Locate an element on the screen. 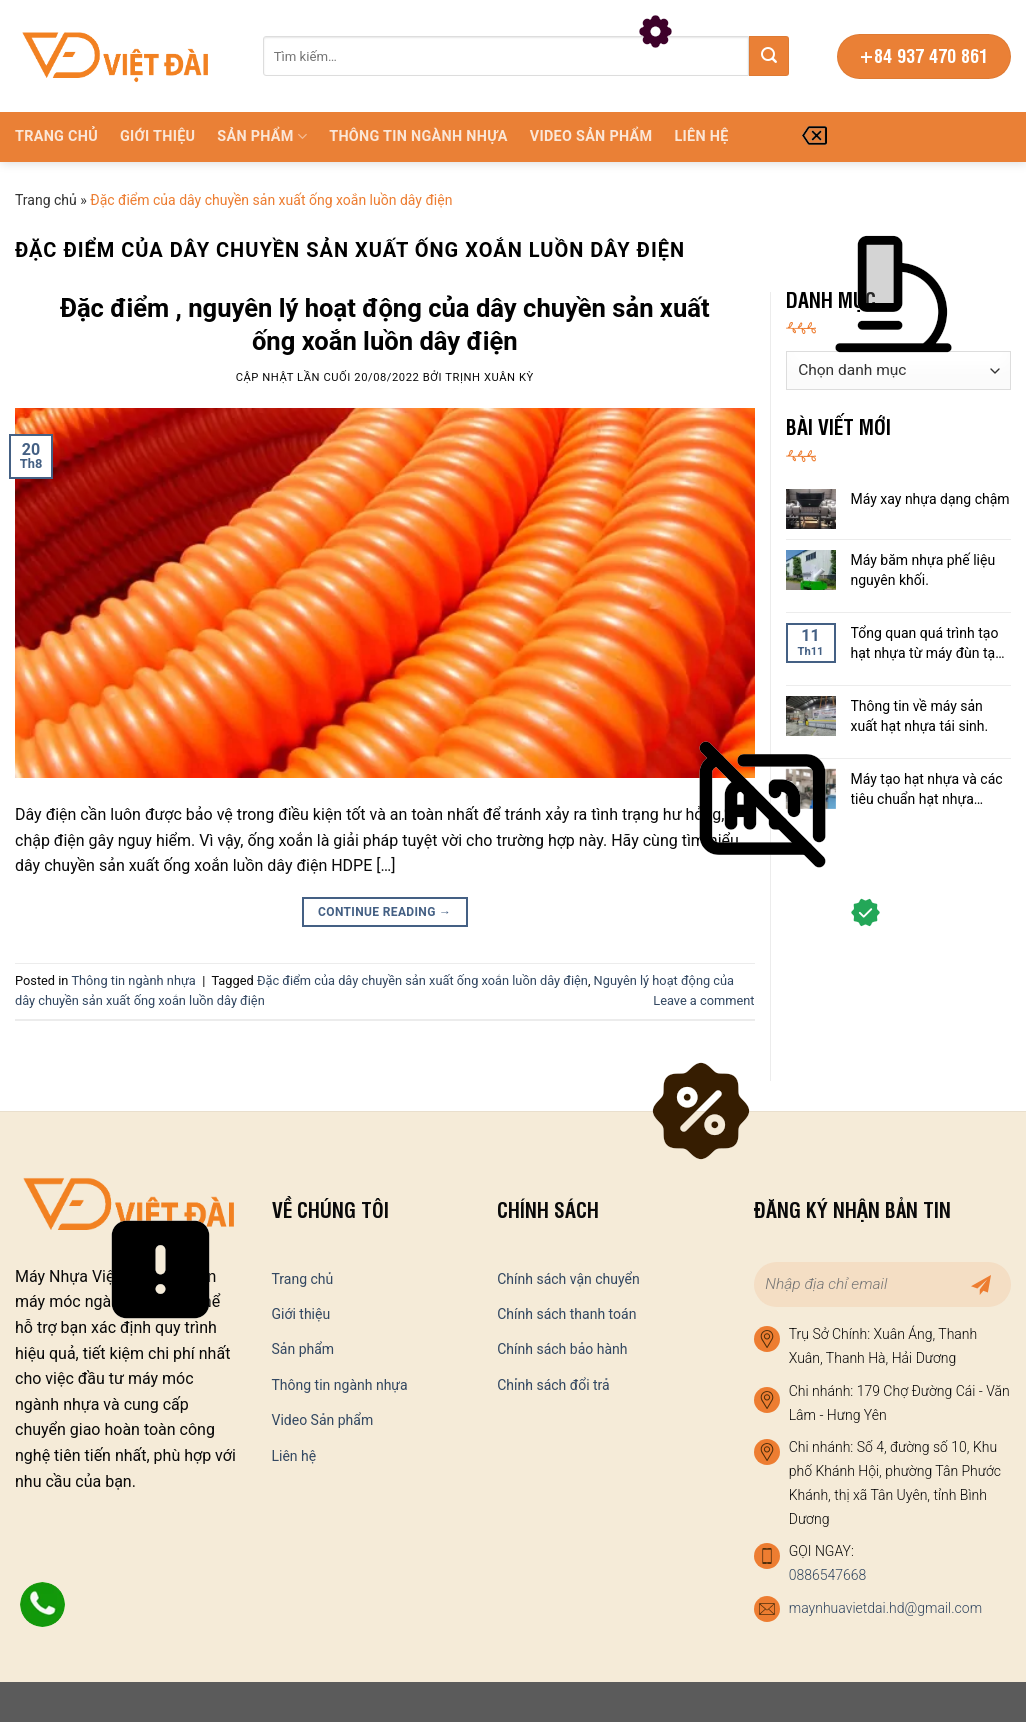 Image resolution: width=1026 pixels, height=1722 pixels. delete the last character entered is located at coordinates (814, 135).